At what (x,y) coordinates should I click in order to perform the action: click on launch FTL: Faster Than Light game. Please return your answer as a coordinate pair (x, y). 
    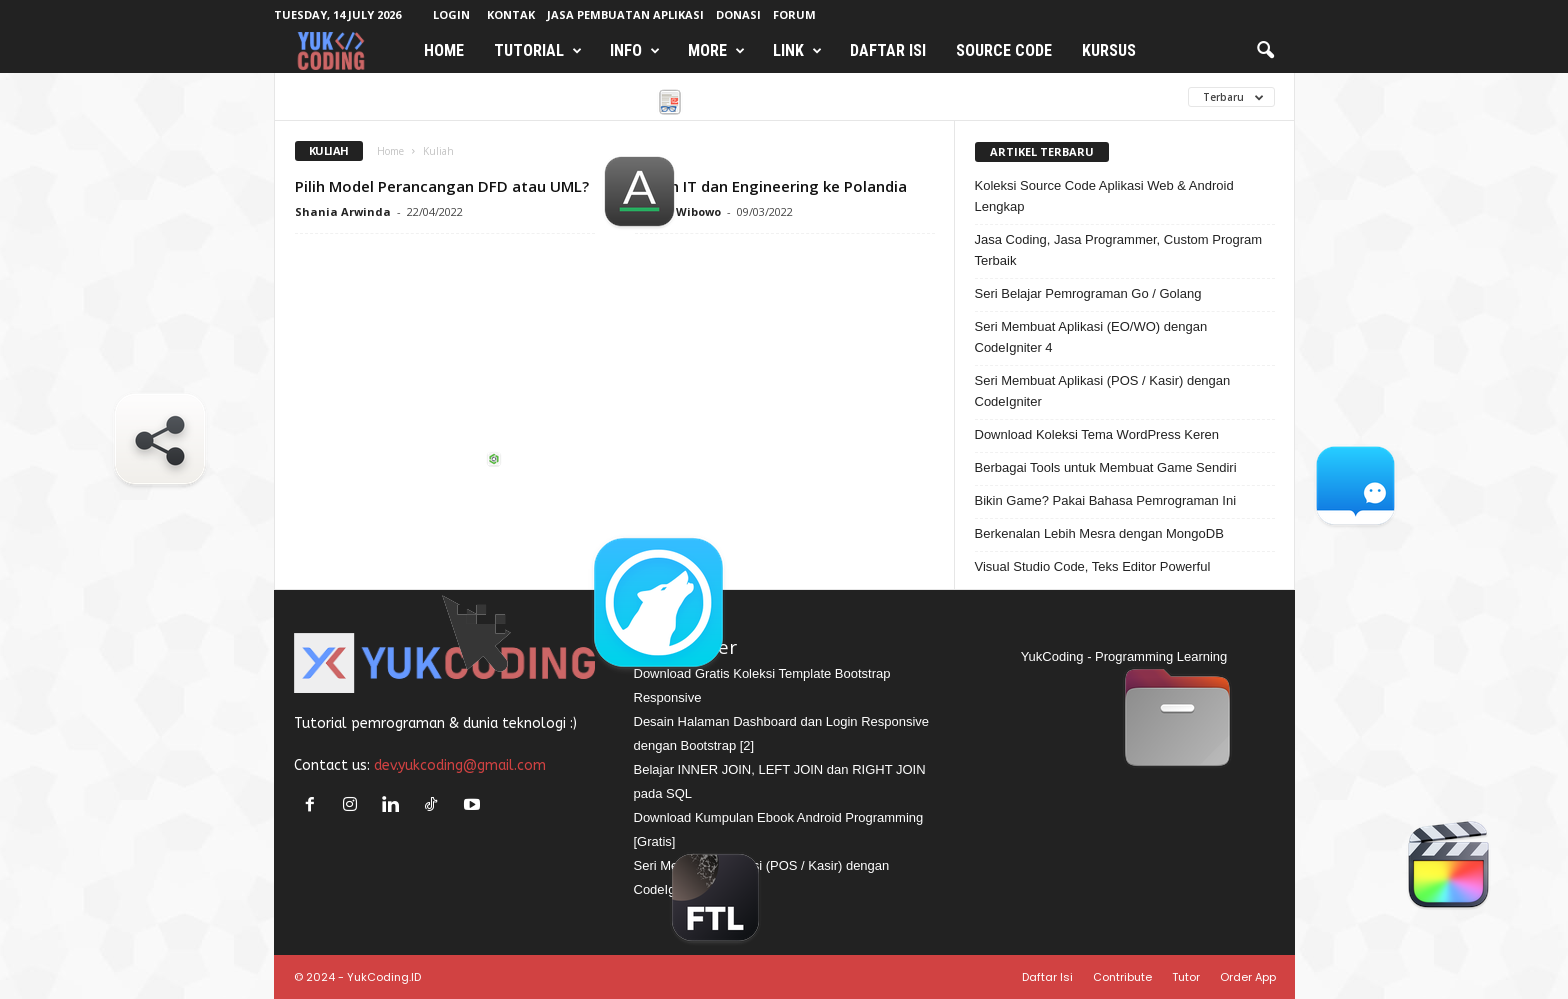
    Looking at the image, I should click on (715, 897).